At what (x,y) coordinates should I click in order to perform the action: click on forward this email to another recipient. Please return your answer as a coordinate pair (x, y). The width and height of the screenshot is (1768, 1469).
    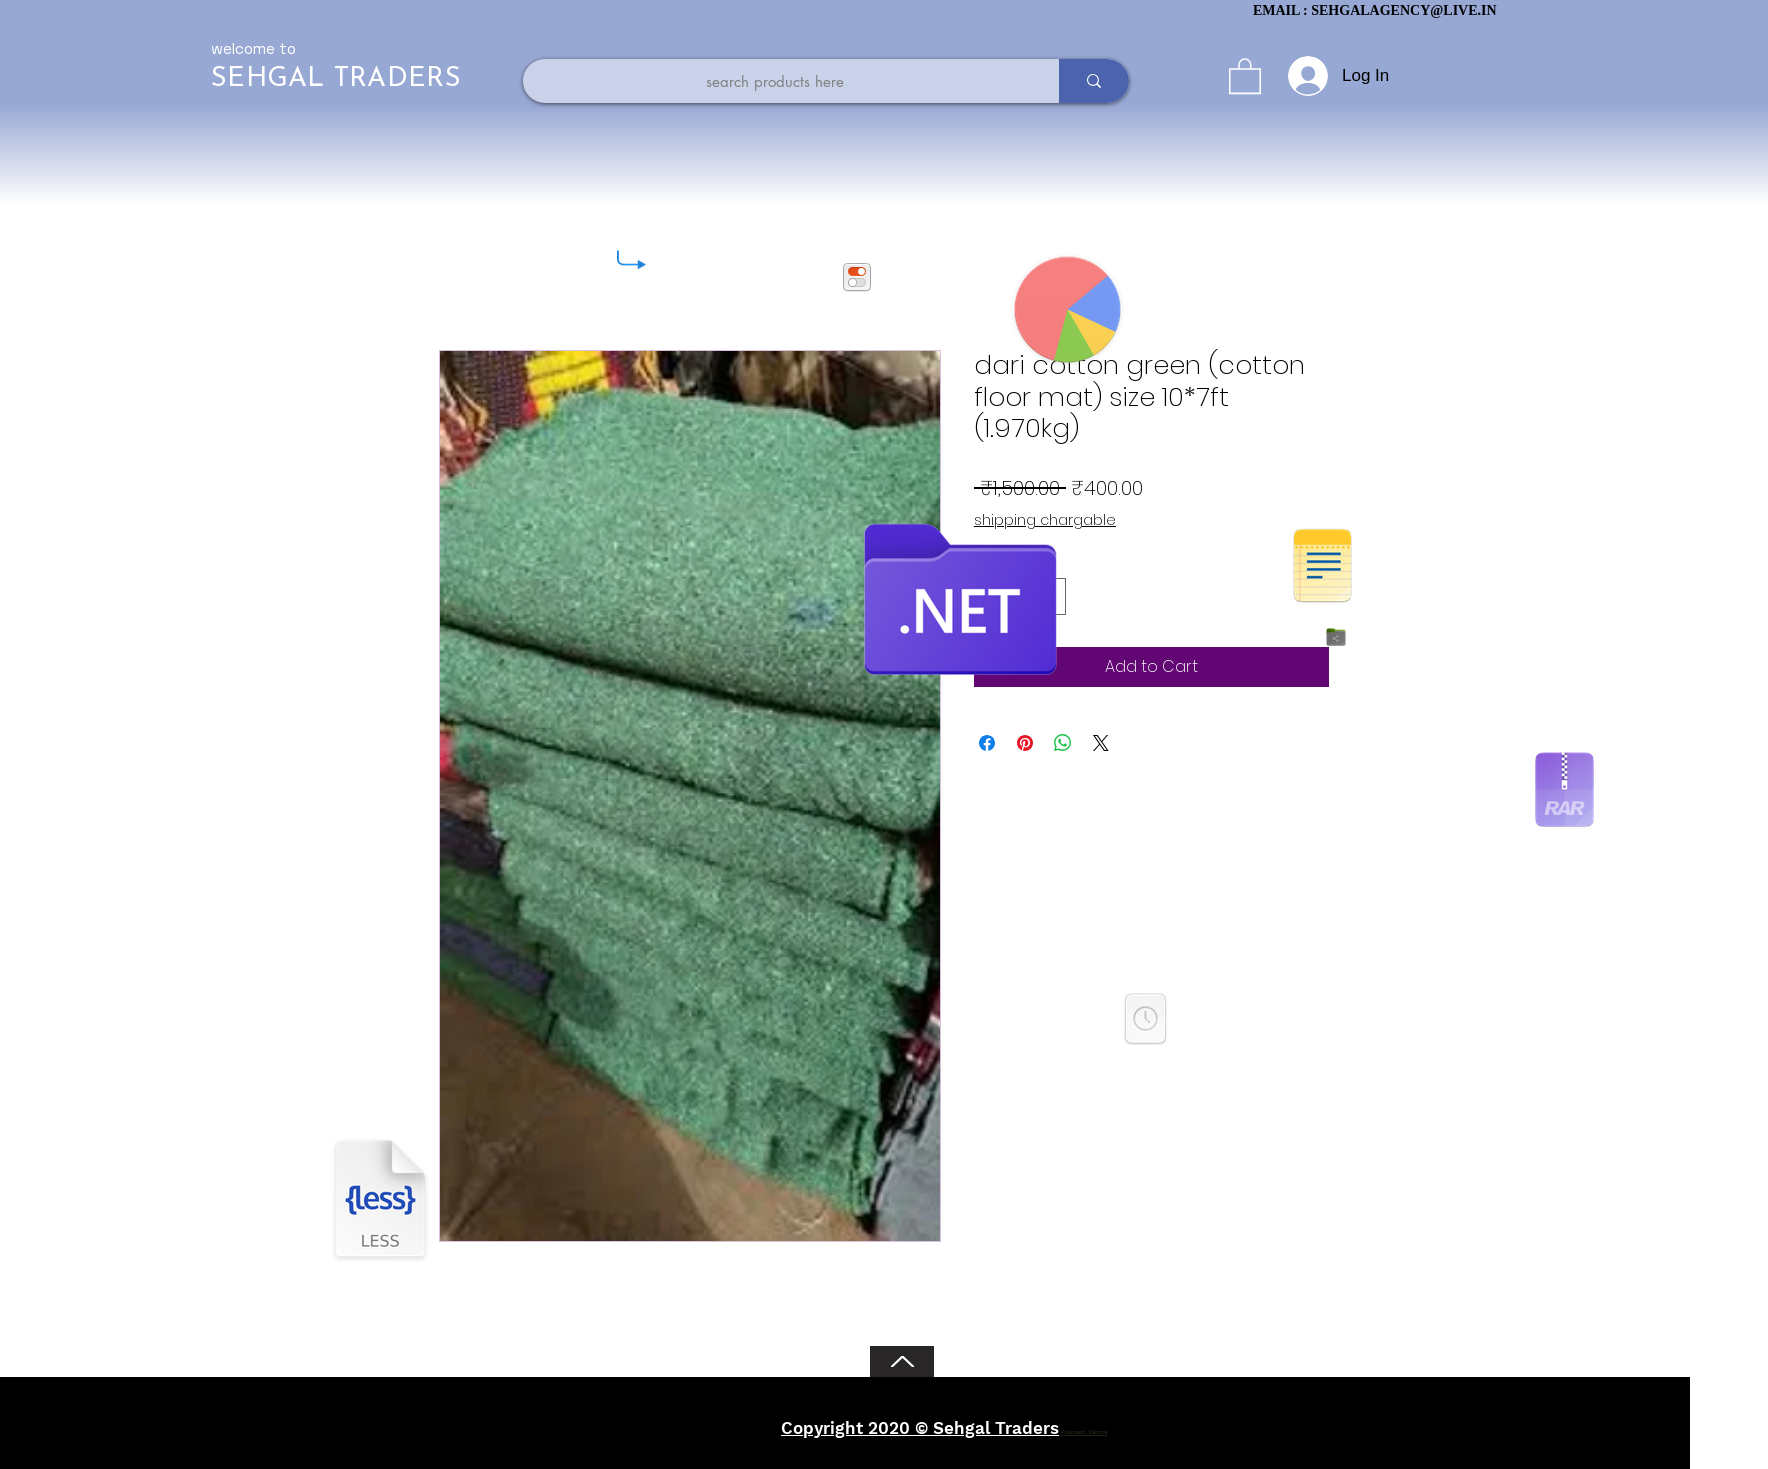
    Looking at the image, I should click on (632, 258).